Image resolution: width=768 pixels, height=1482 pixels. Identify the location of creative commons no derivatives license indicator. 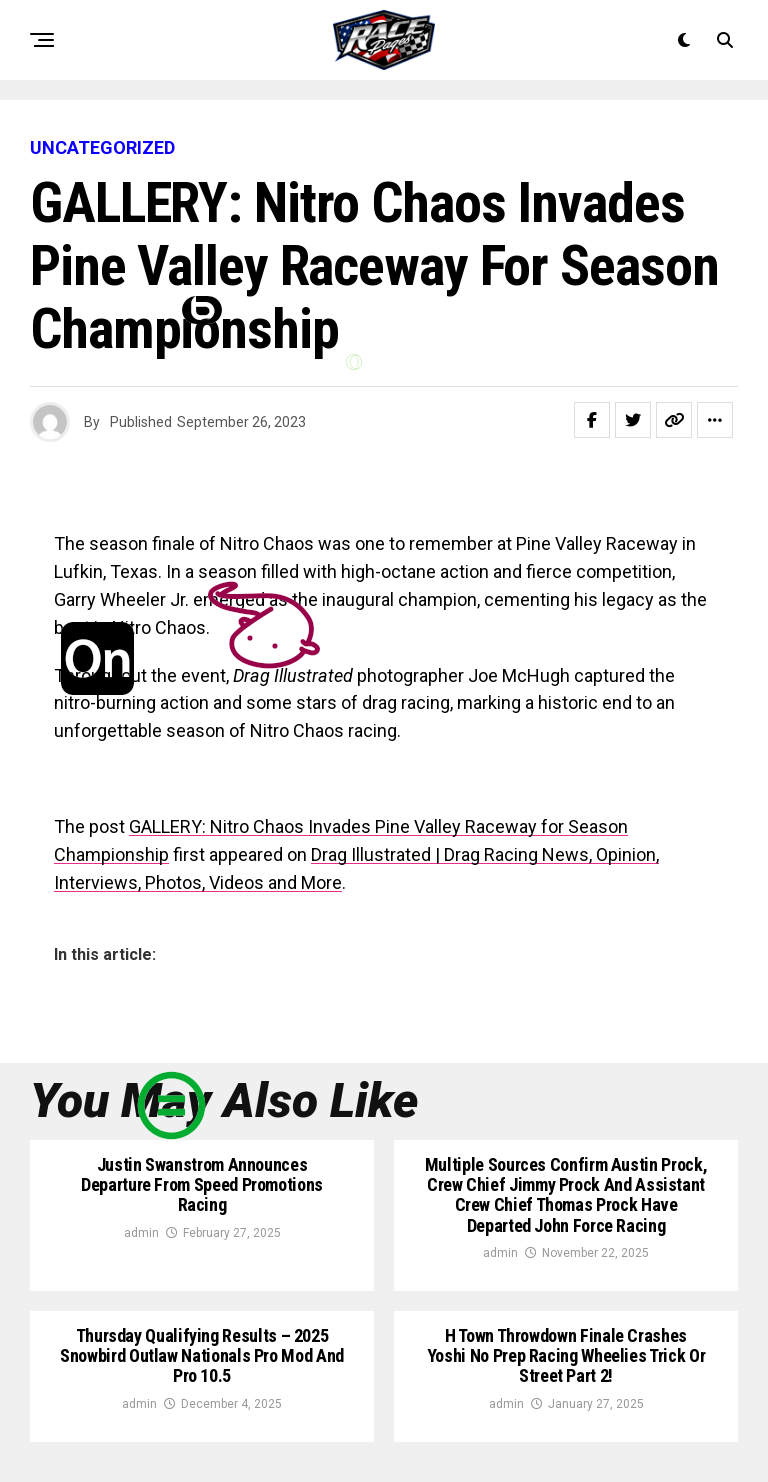
(171, 1105).